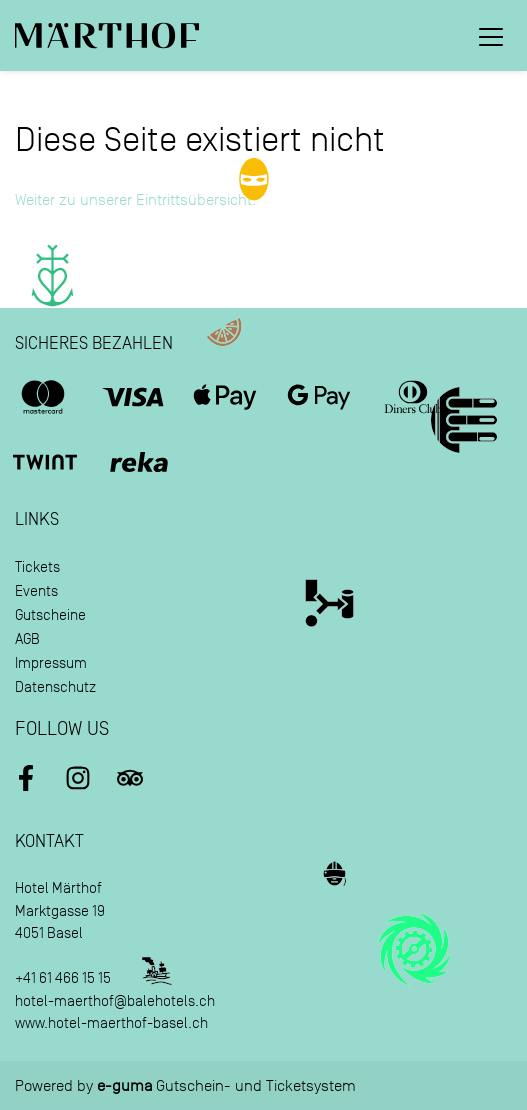 The width and height of the screenshot is (527, 1110). What do you see at coordinates (254, 179) in the screenshot?
I see `toggle stealth or incognito mode` at bounding box center [254, 179].